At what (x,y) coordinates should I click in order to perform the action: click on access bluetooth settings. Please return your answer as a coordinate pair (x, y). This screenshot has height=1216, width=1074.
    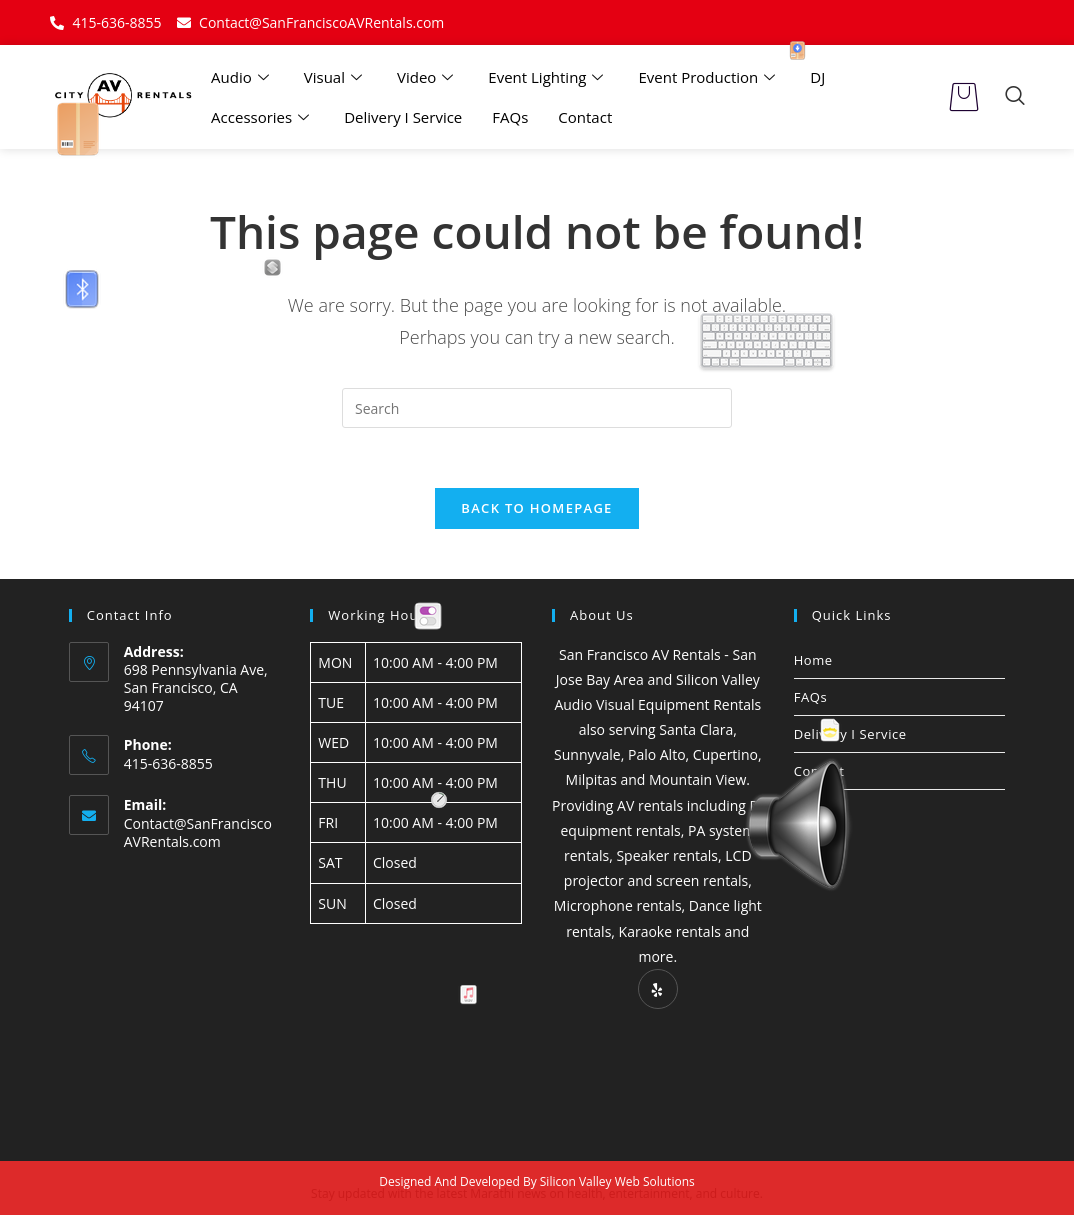
    Looking at the image, I should click on (82, 289).